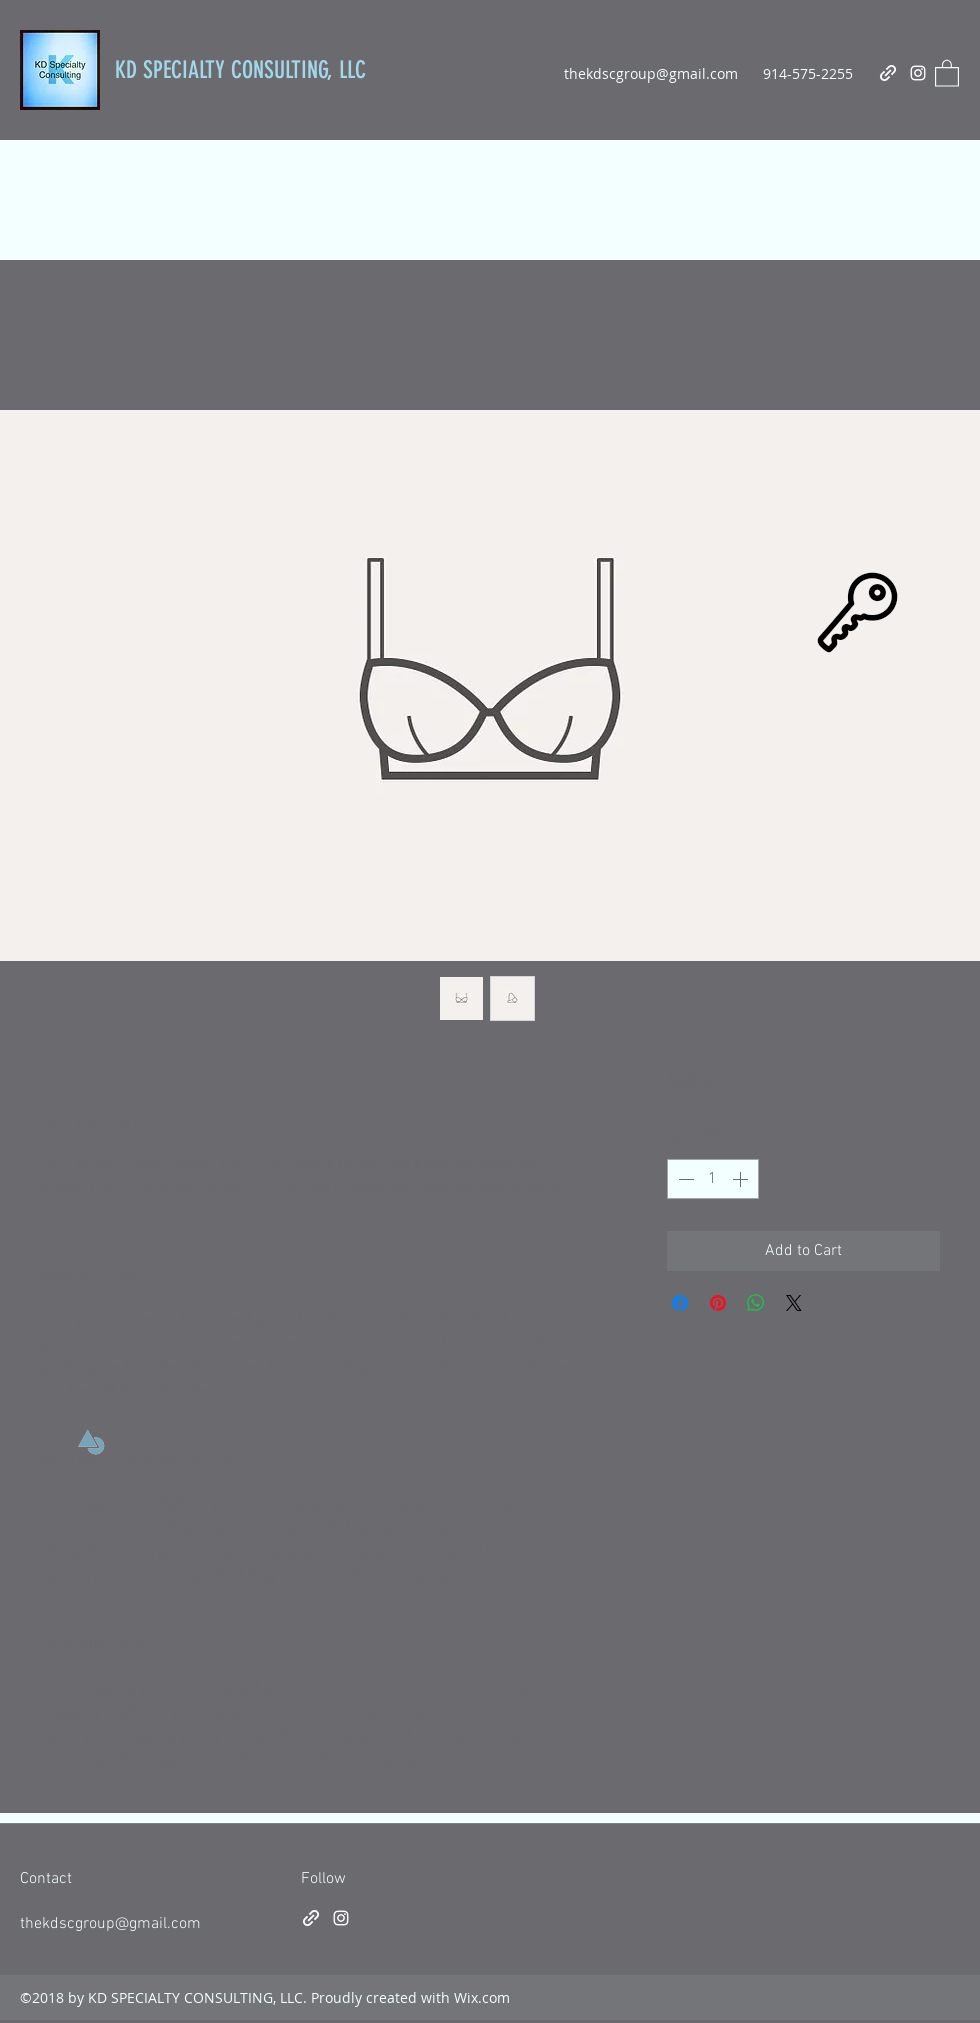  I want to click on access security or password settings, so click(857, 612).